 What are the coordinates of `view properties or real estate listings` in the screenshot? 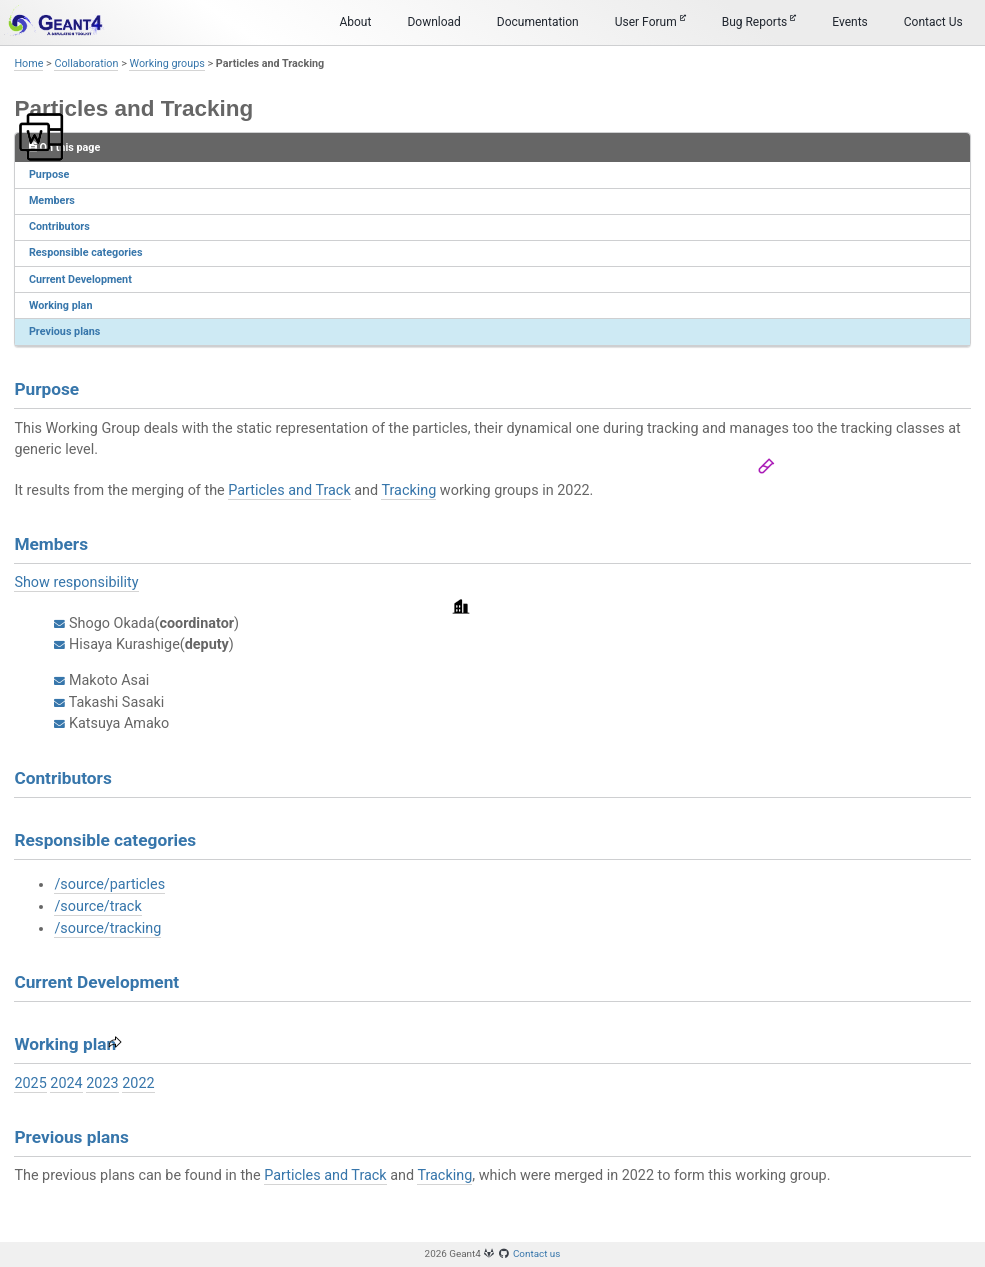 It's located at (461, 607).